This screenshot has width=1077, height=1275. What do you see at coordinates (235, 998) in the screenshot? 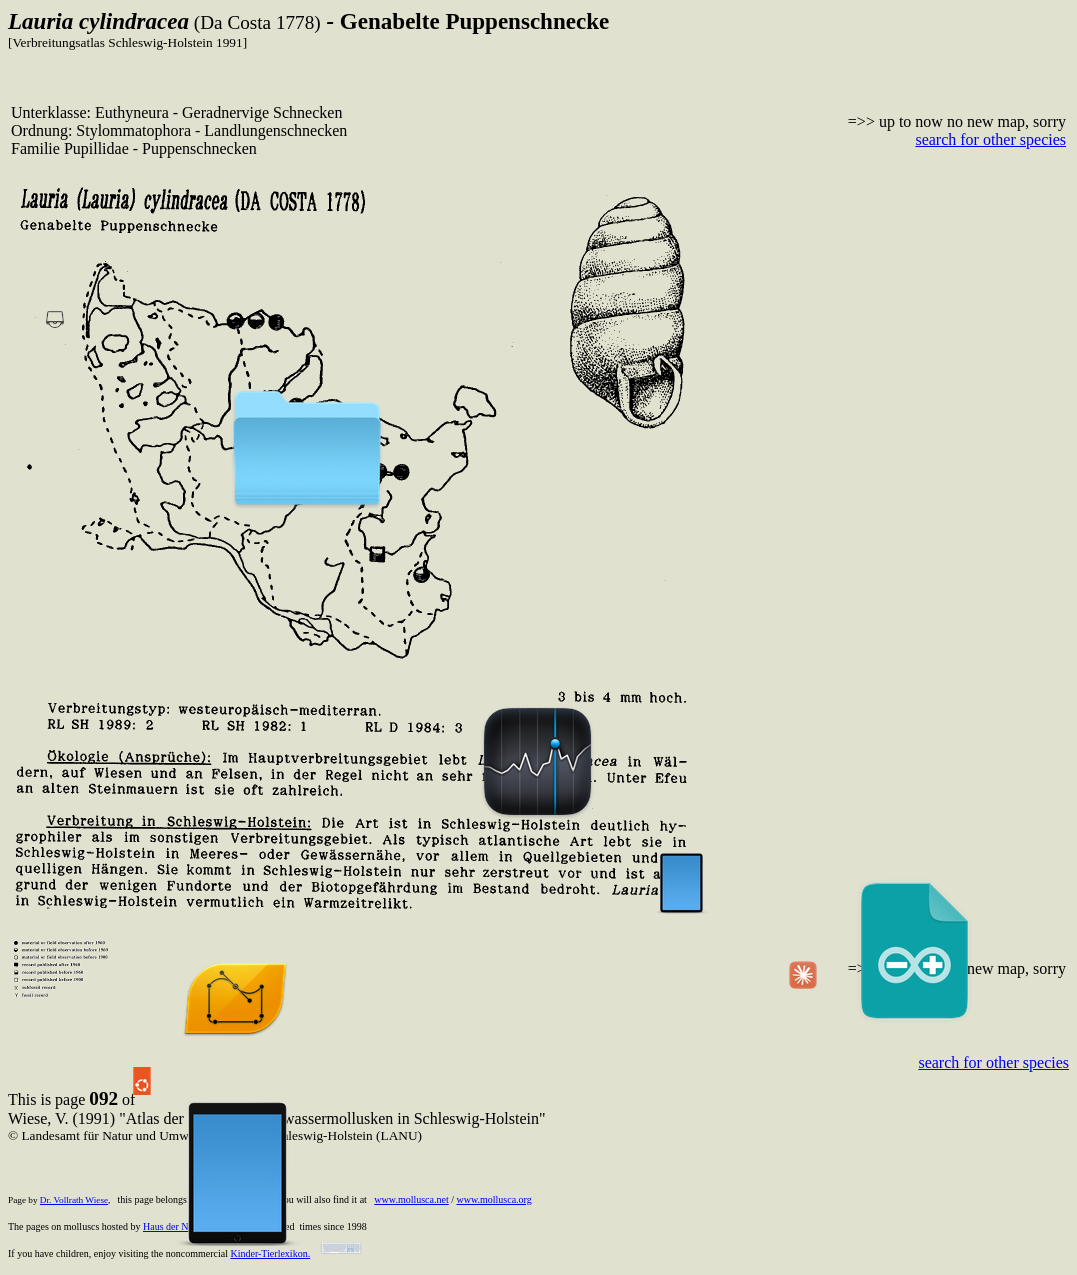
I see `access shape style library in iMovie` at bounding box center [235, 998].